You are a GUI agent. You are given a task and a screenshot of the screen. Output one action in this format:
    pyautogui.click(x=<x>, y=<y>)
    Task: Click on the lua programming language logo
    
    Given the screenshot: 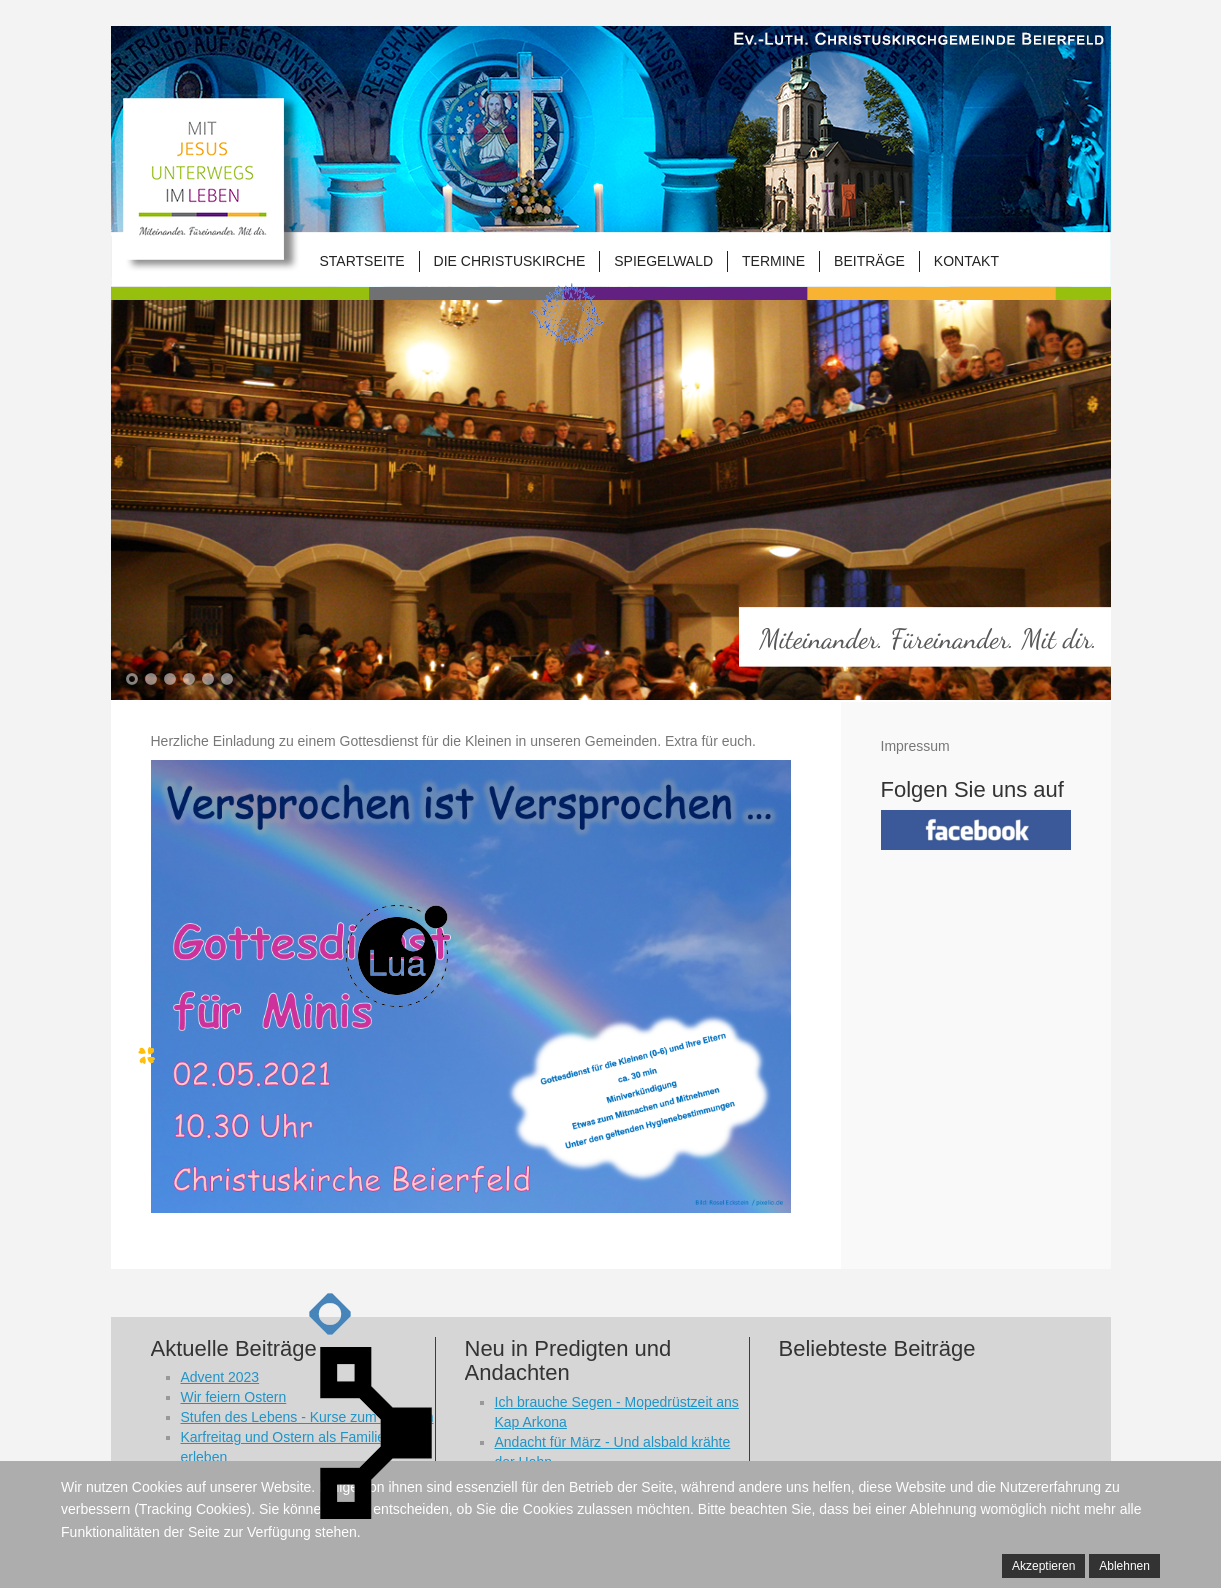 What is the action you would take?
    pyautogui.click(x=397, y=956)
    